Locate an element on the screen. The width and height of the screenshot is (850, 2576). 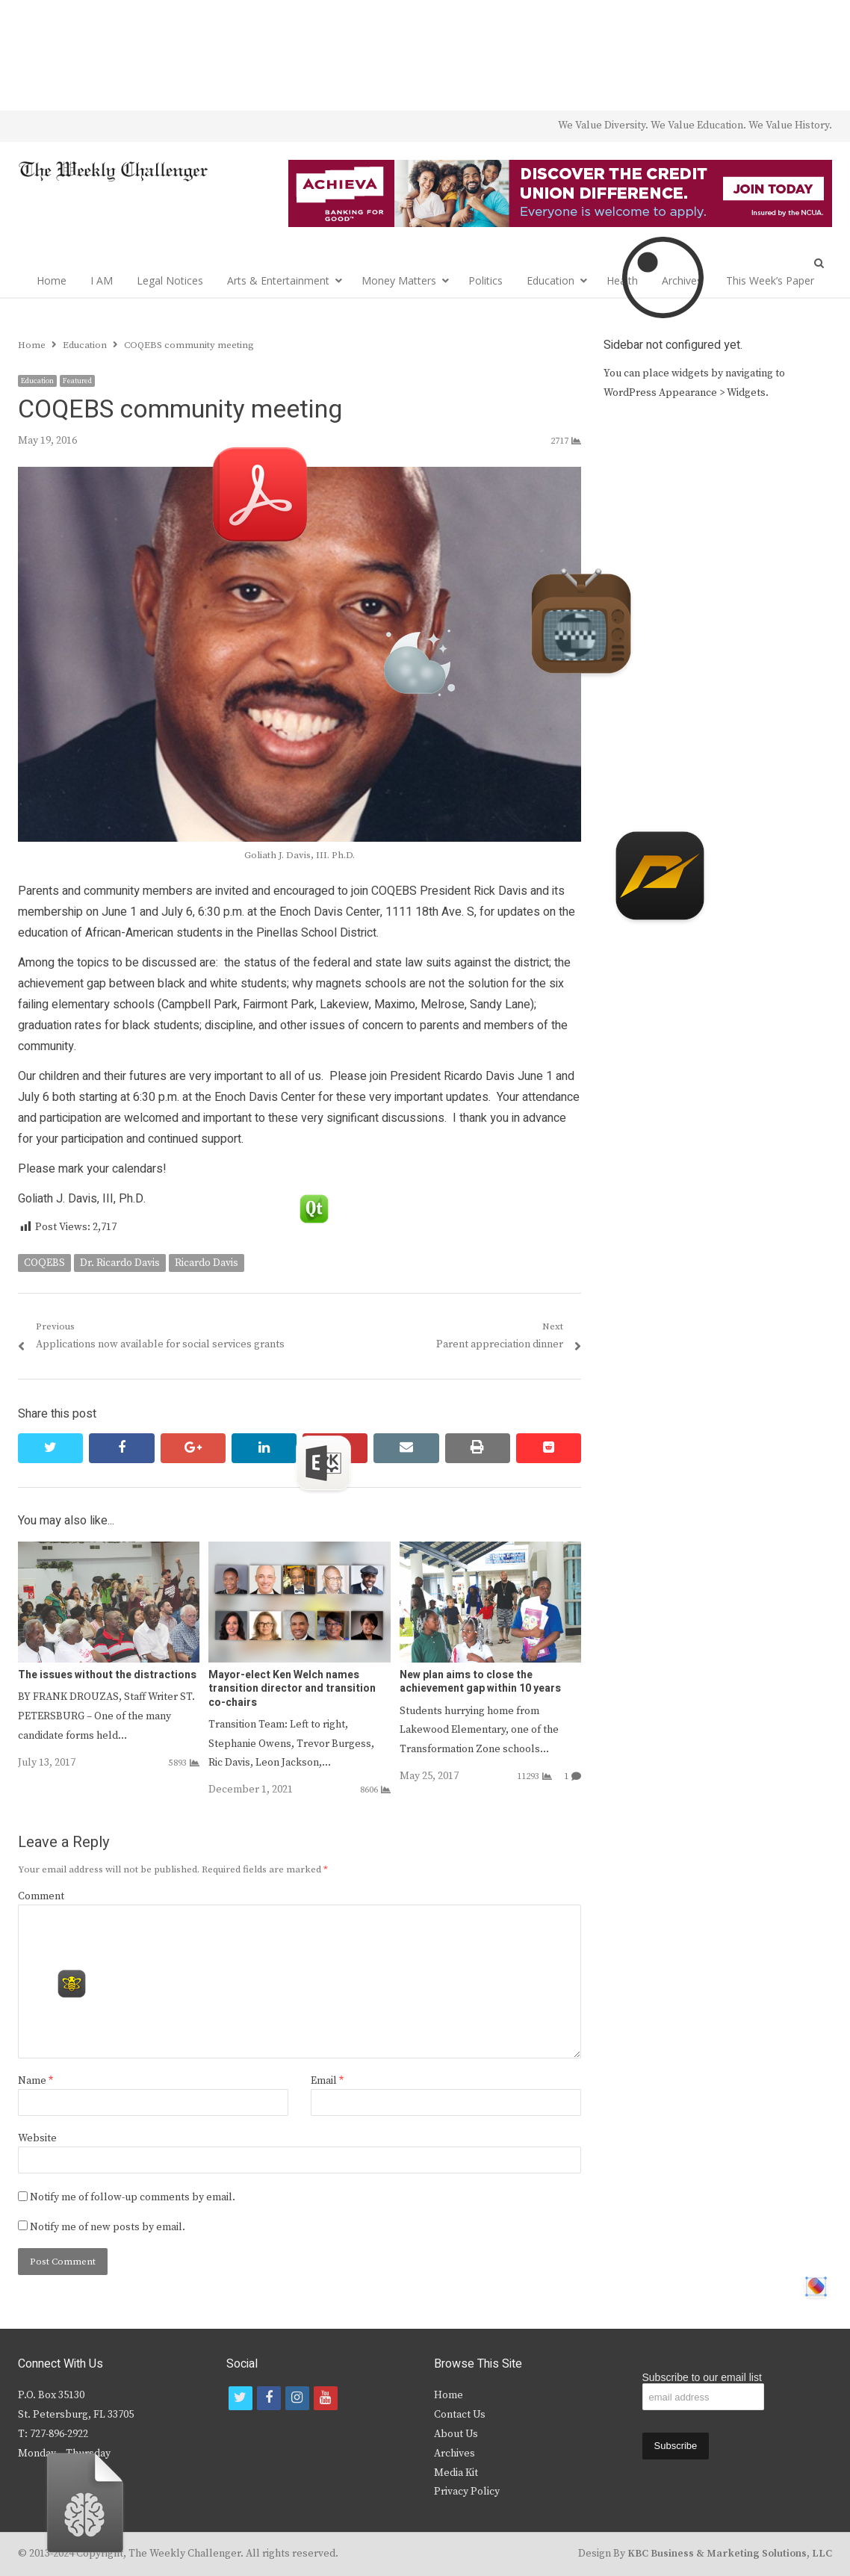
launch qt creator development environment is located at coordinates (314, 1208).